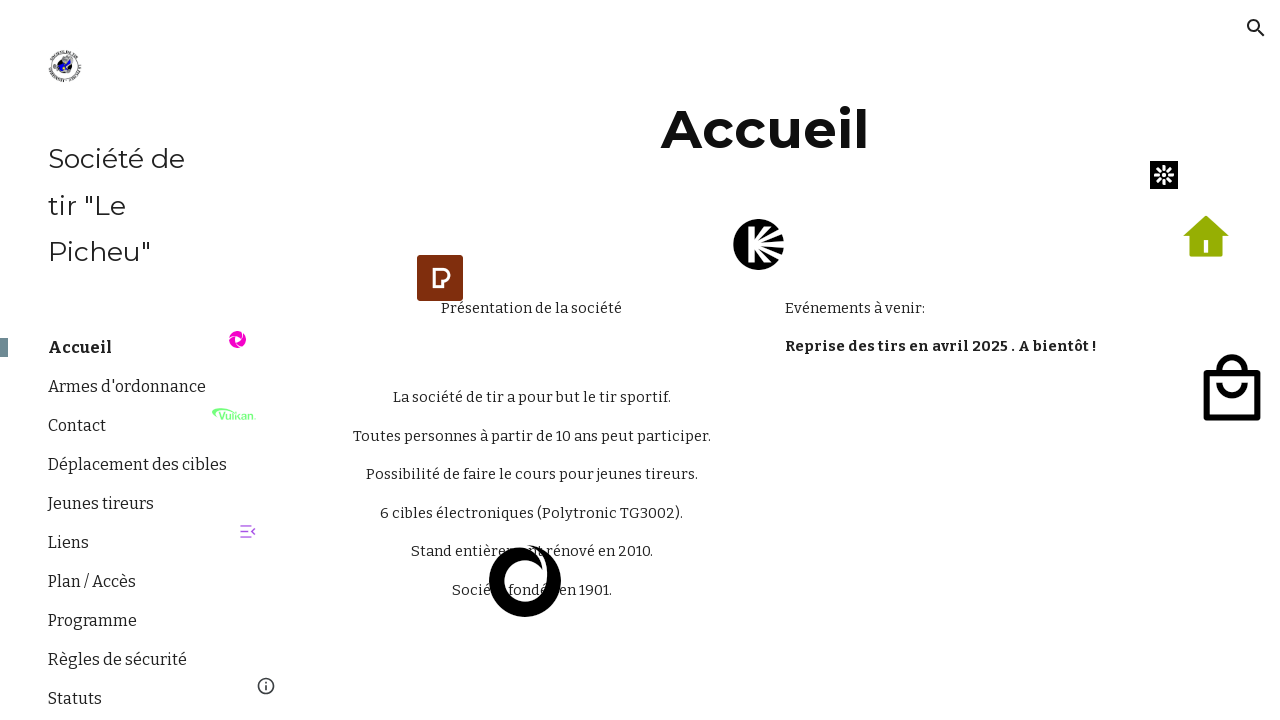 This screenshot has height=720, width=1280. I want to click on open the Kinopoisk app, so click(758, 244).